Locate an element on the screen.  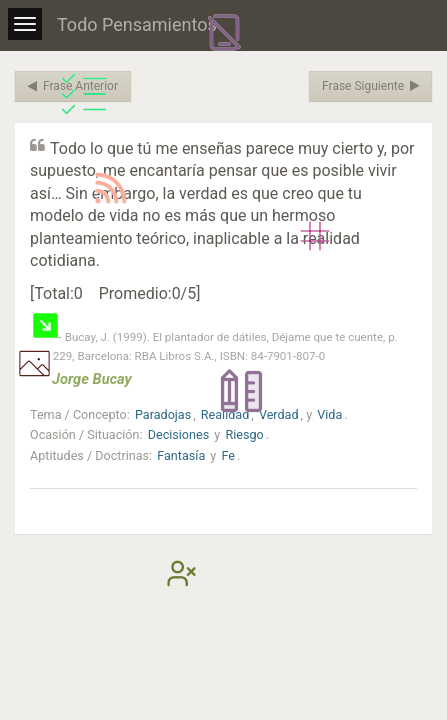
add or view hashtags is located at coordinates (315, 236).